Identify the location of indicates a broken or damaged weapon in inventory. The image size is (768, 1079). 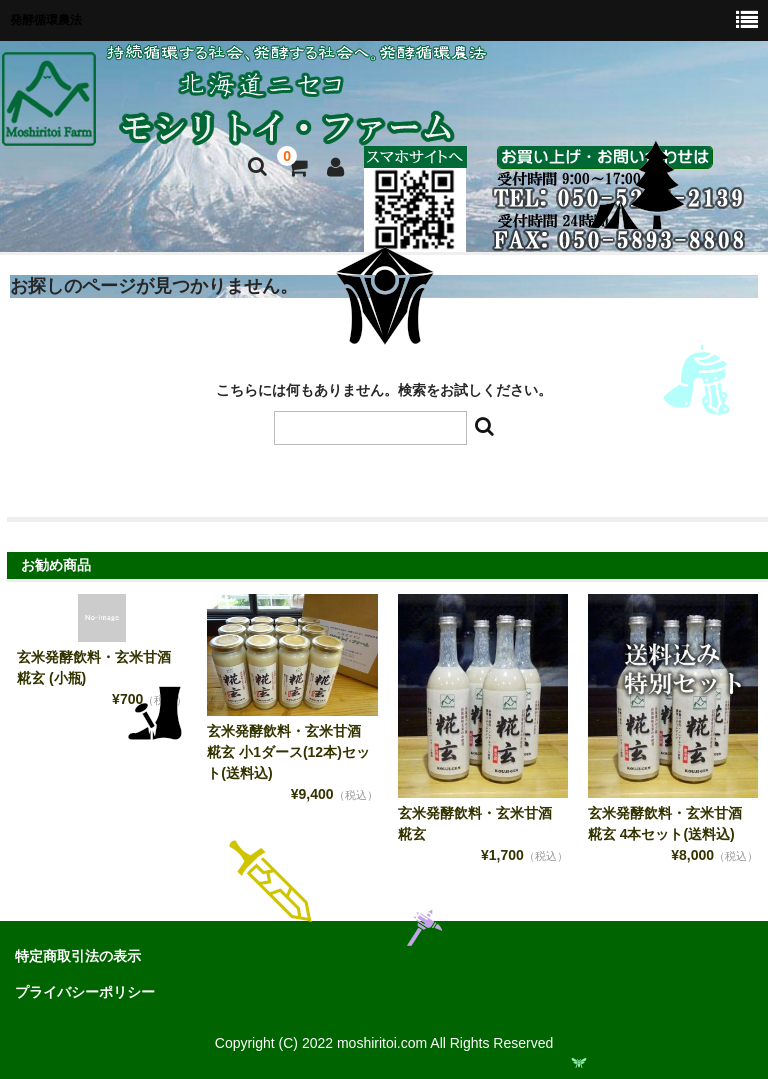
(270, 881).